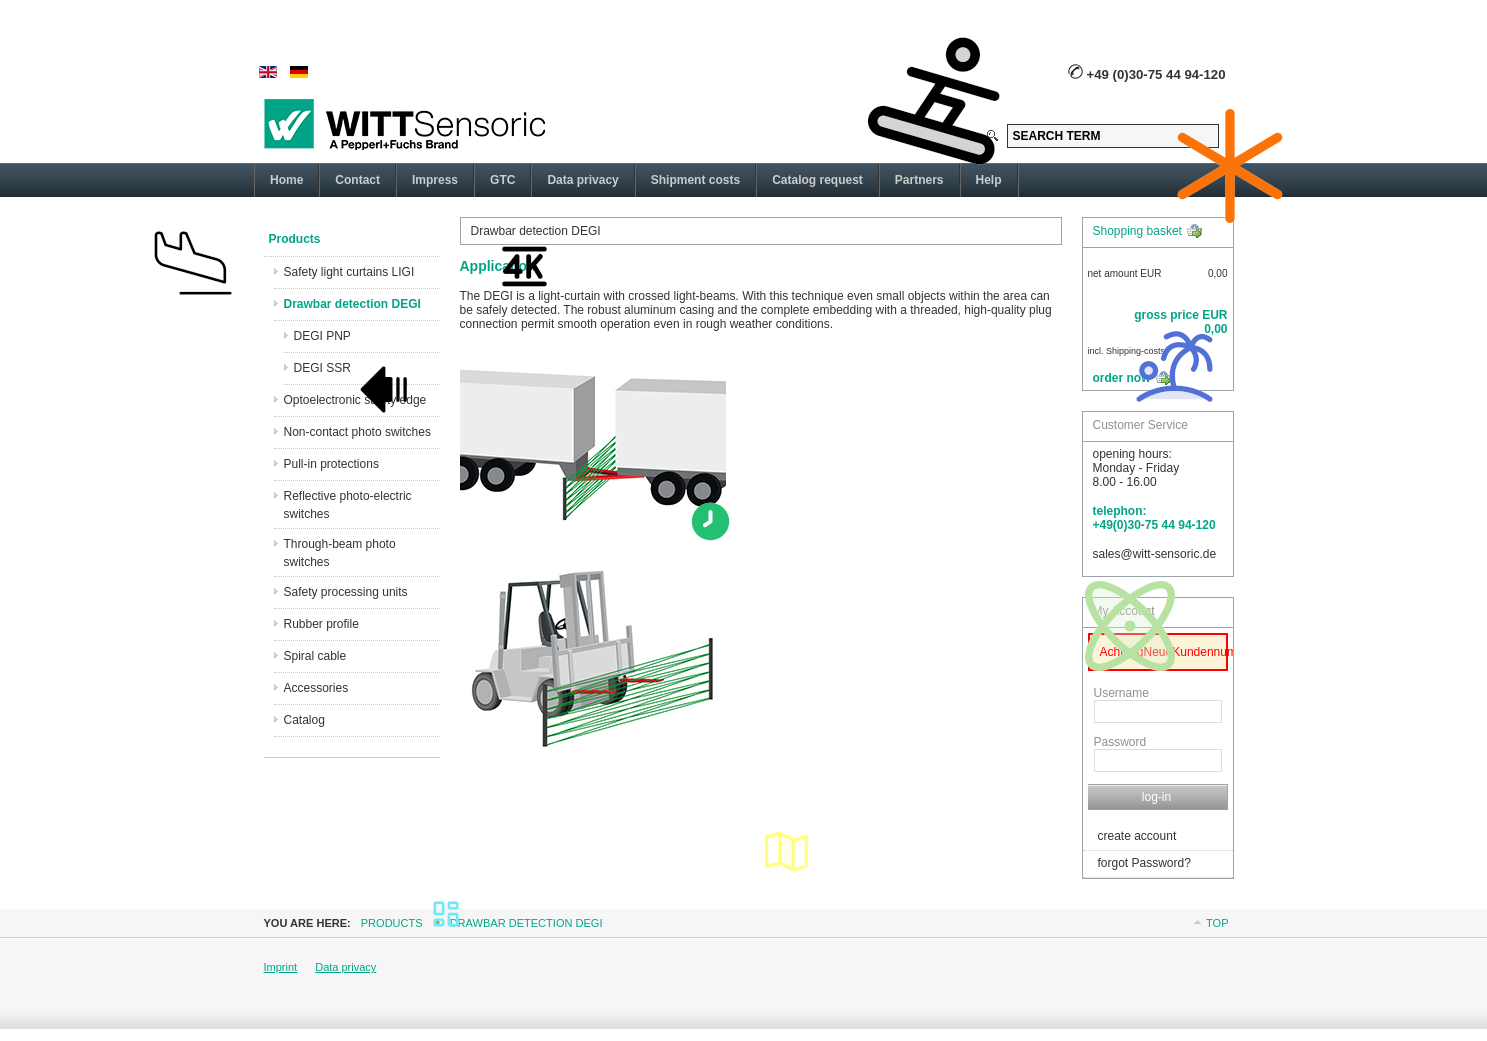  What do you see at coordinates (941, 101) in the screenshot?
I see `access snowboarding or winter sports content` at bounding box center [941, 101].